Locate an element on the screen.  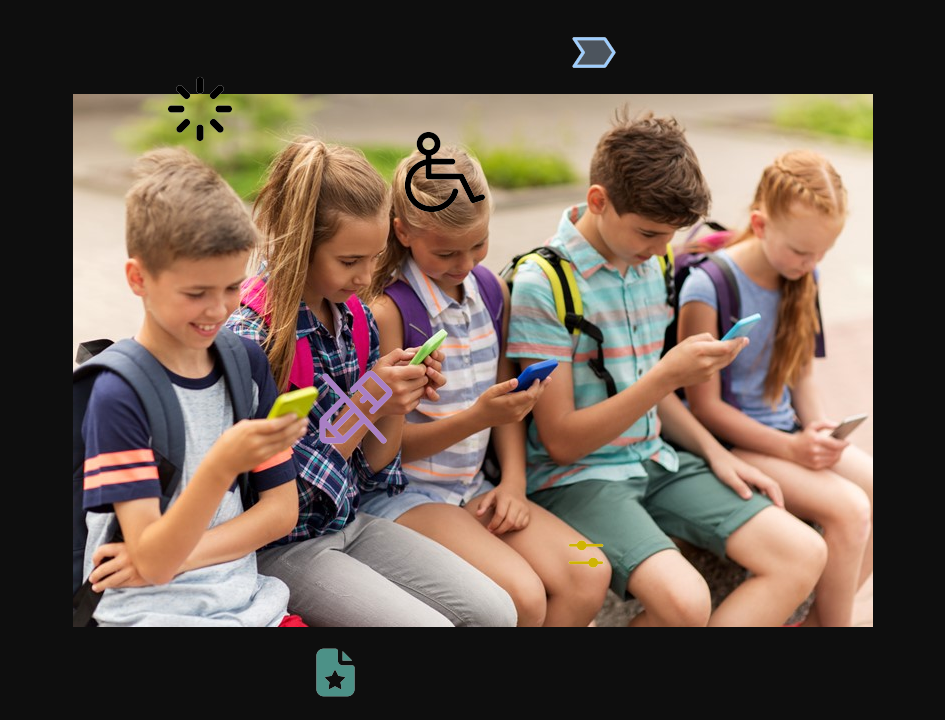
adjust settings or preferences is located at coordinates (586, 554).